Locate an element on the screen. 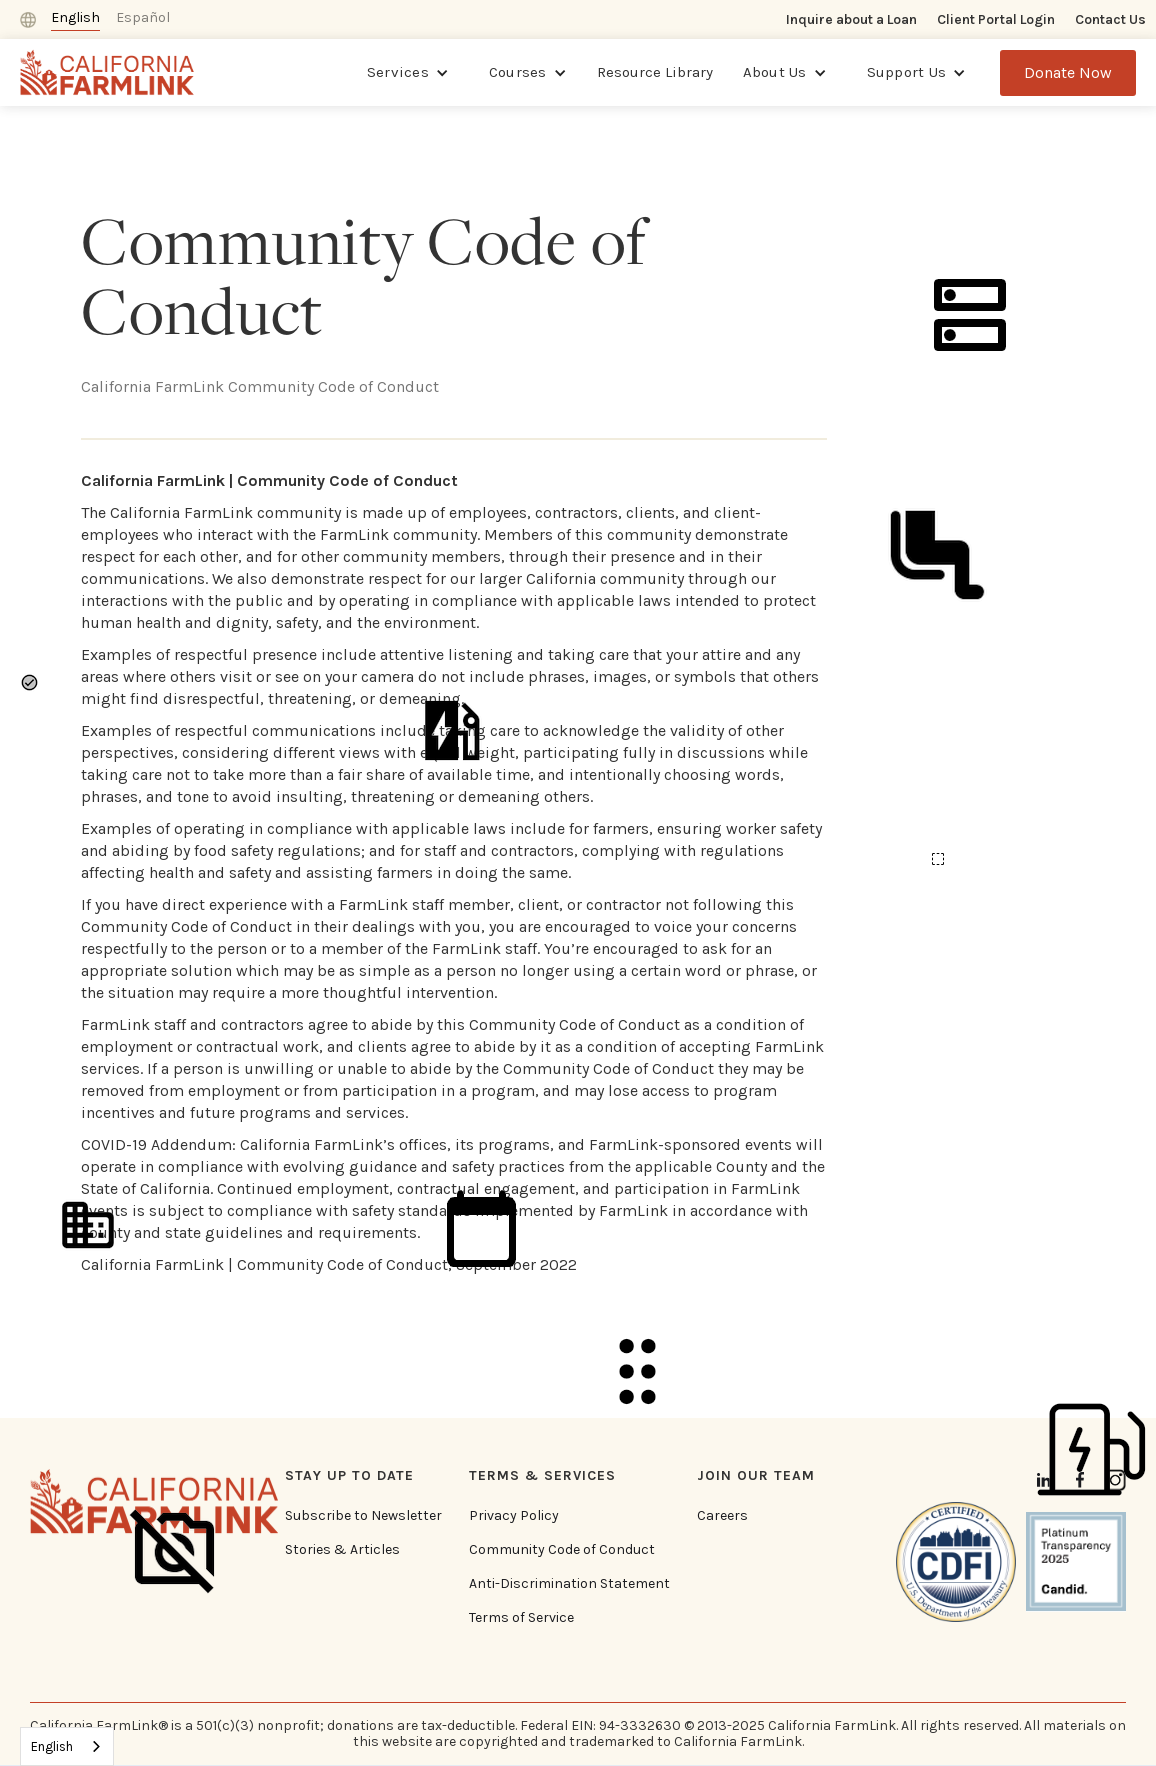  indicates task or action completed successfully is located at coordinates (29, 682).